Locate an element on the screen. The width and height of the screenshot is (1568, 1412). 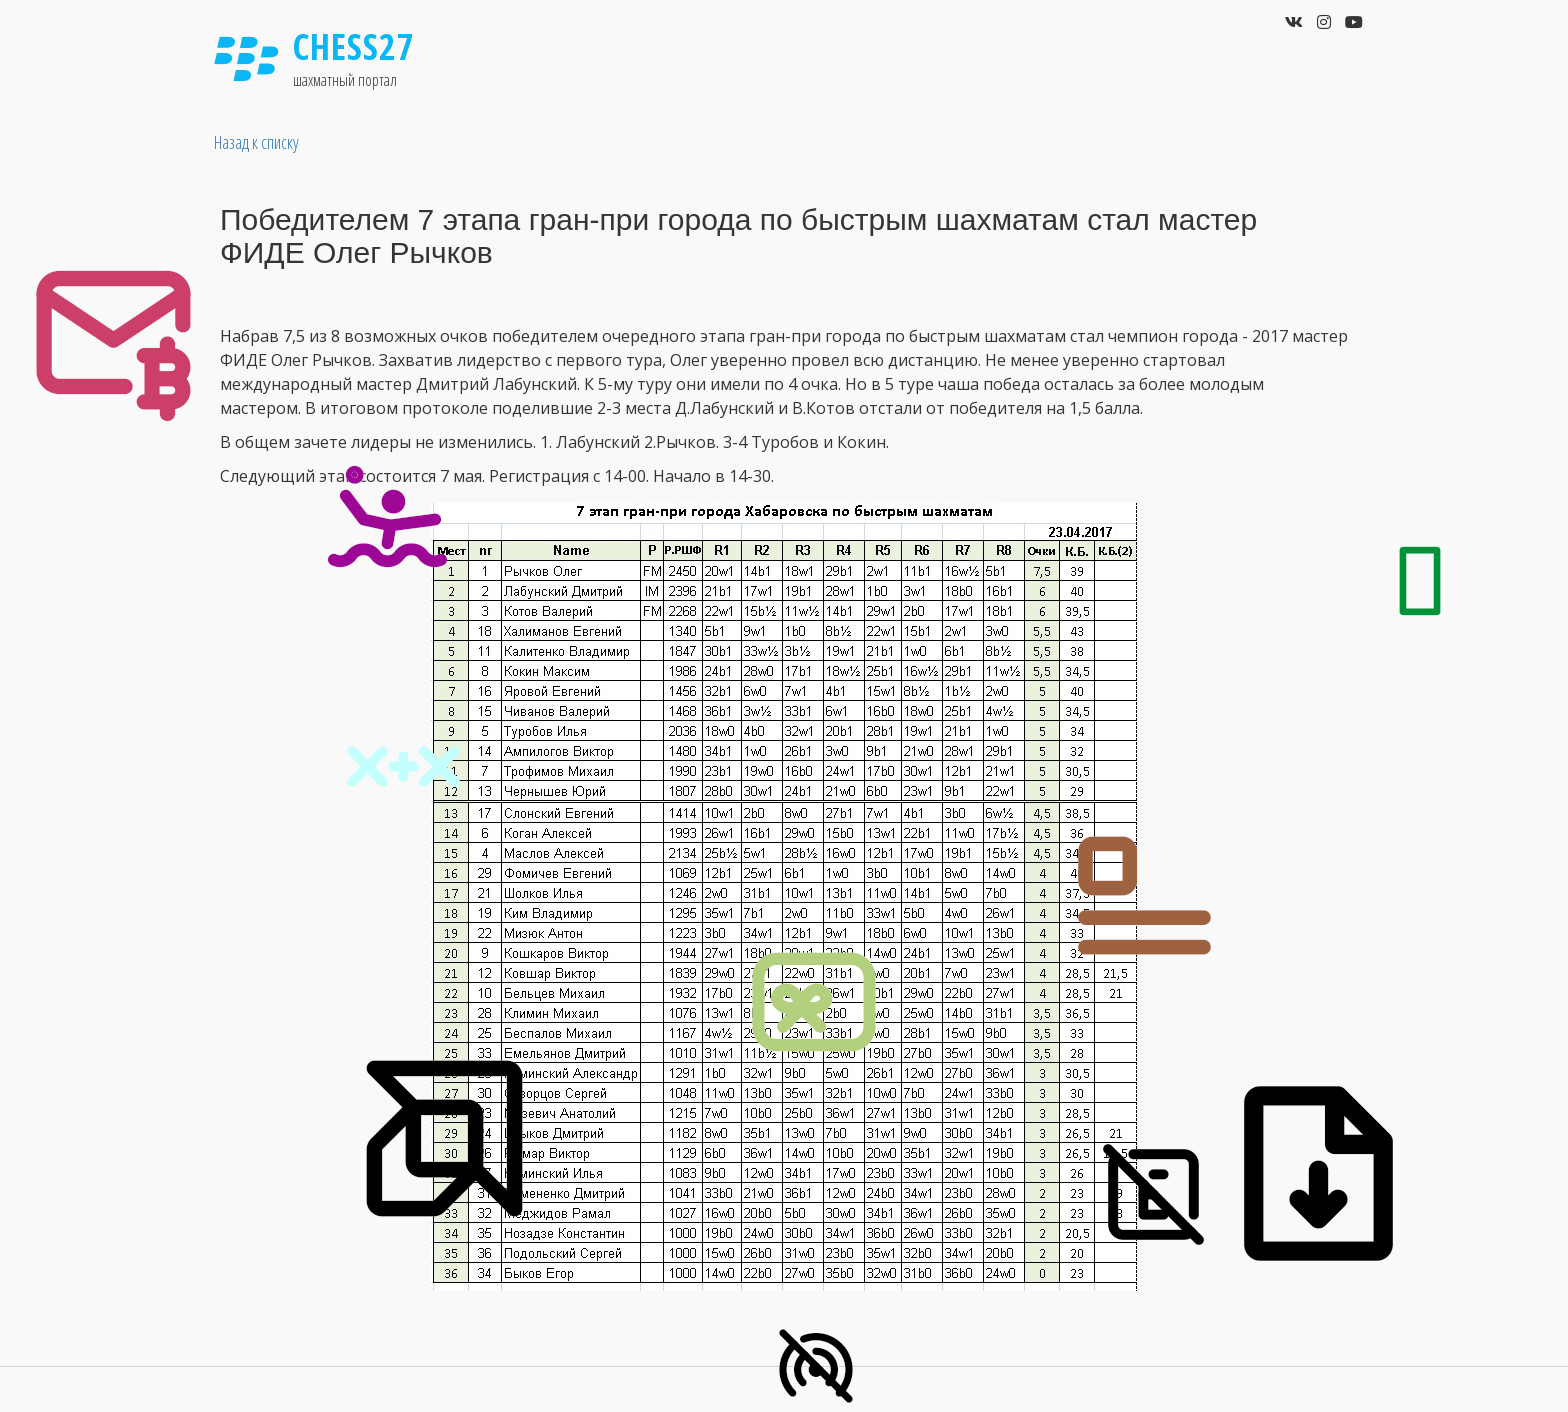
mathematical expression or formula input is located at coordinates (403, 766).